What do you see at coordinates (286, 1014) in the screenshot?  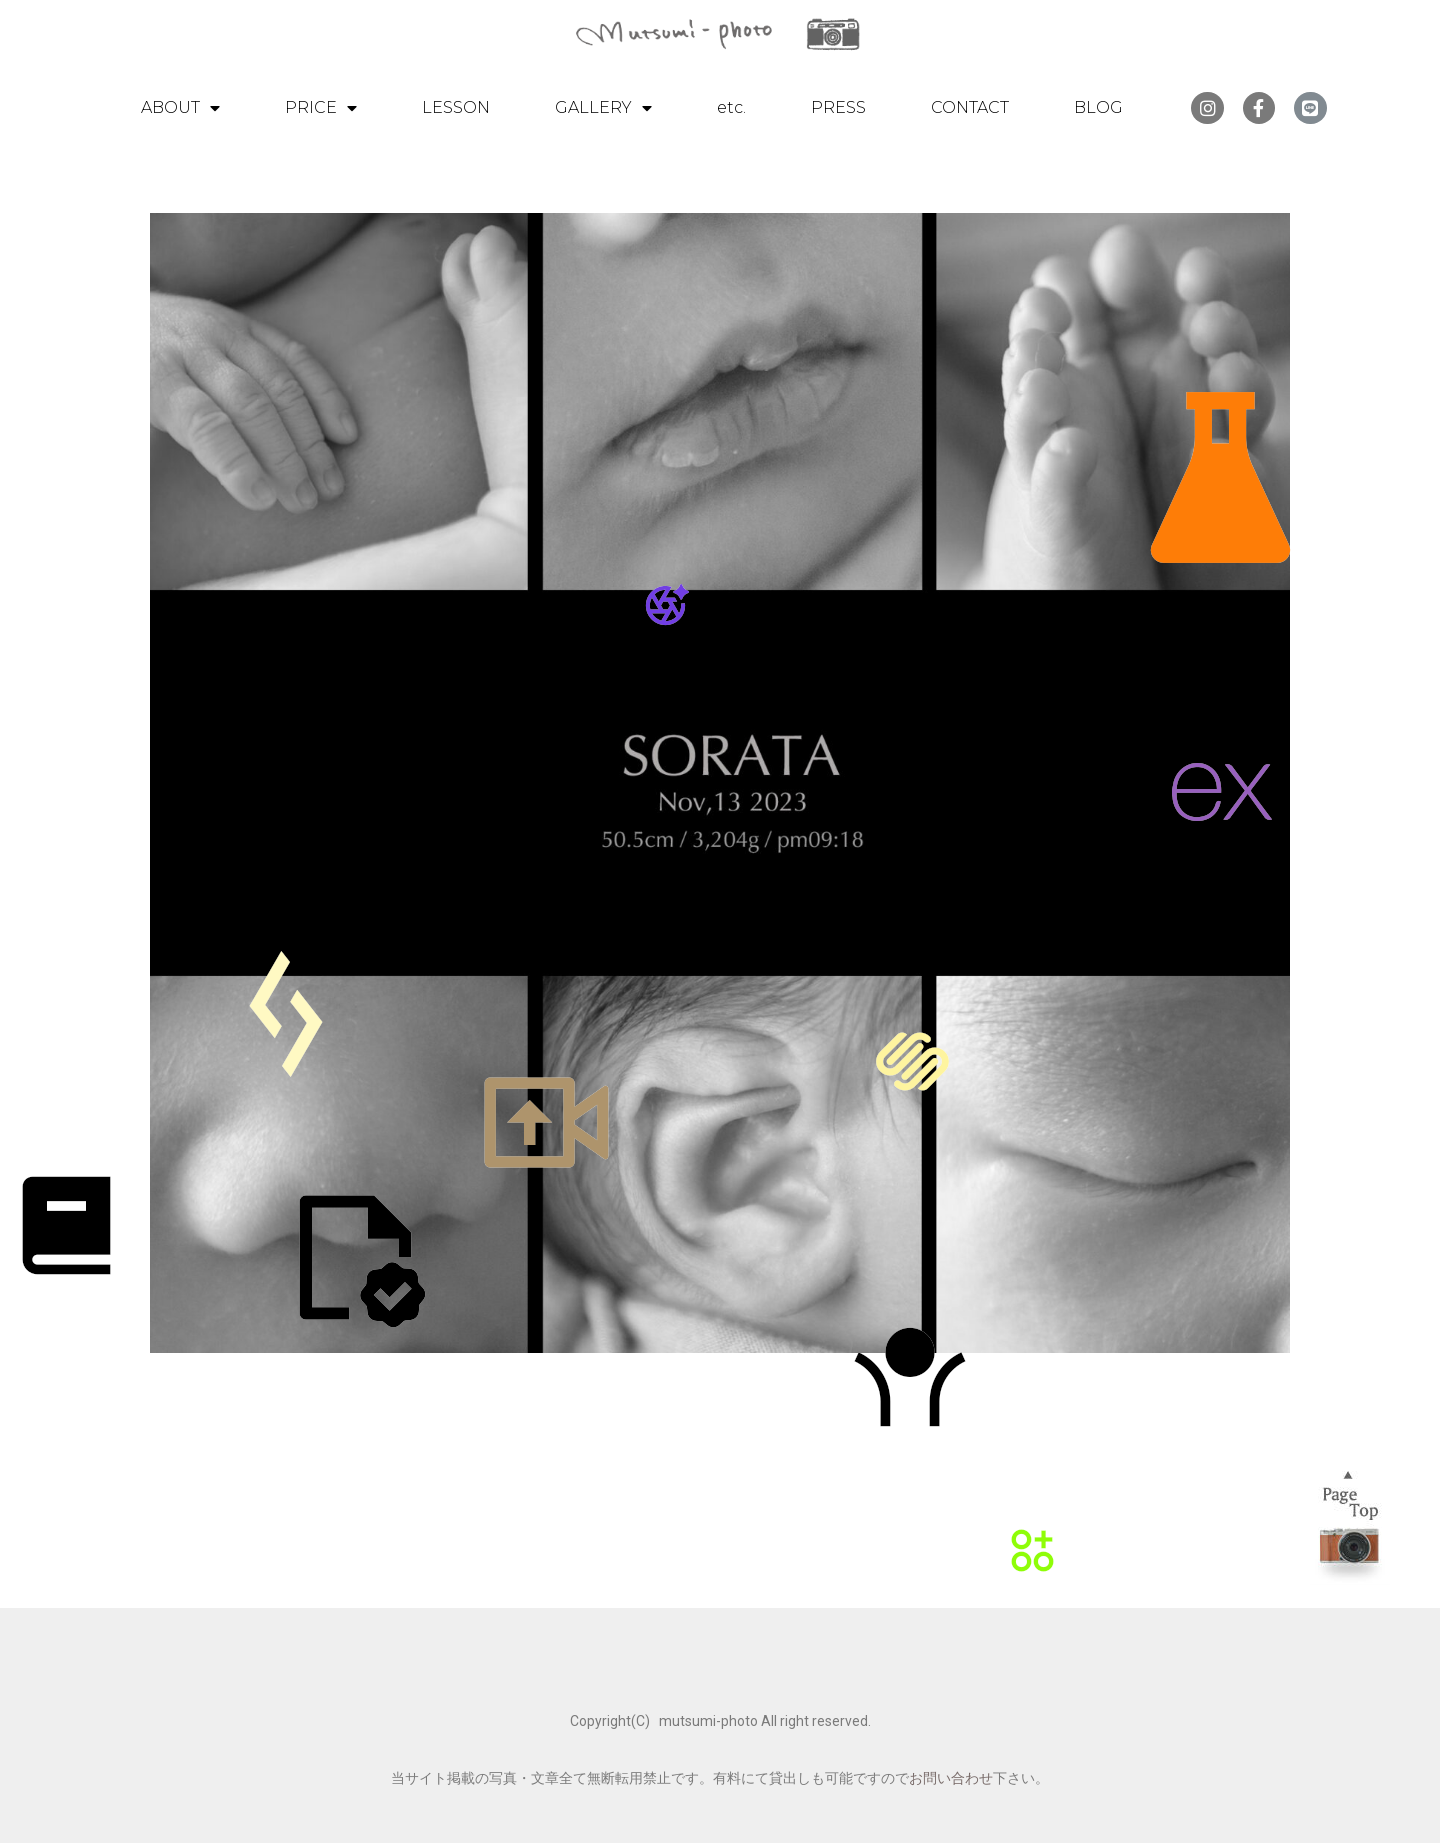 I see `visit lintcode coding practice platform` at bounding box center [286, 1014].